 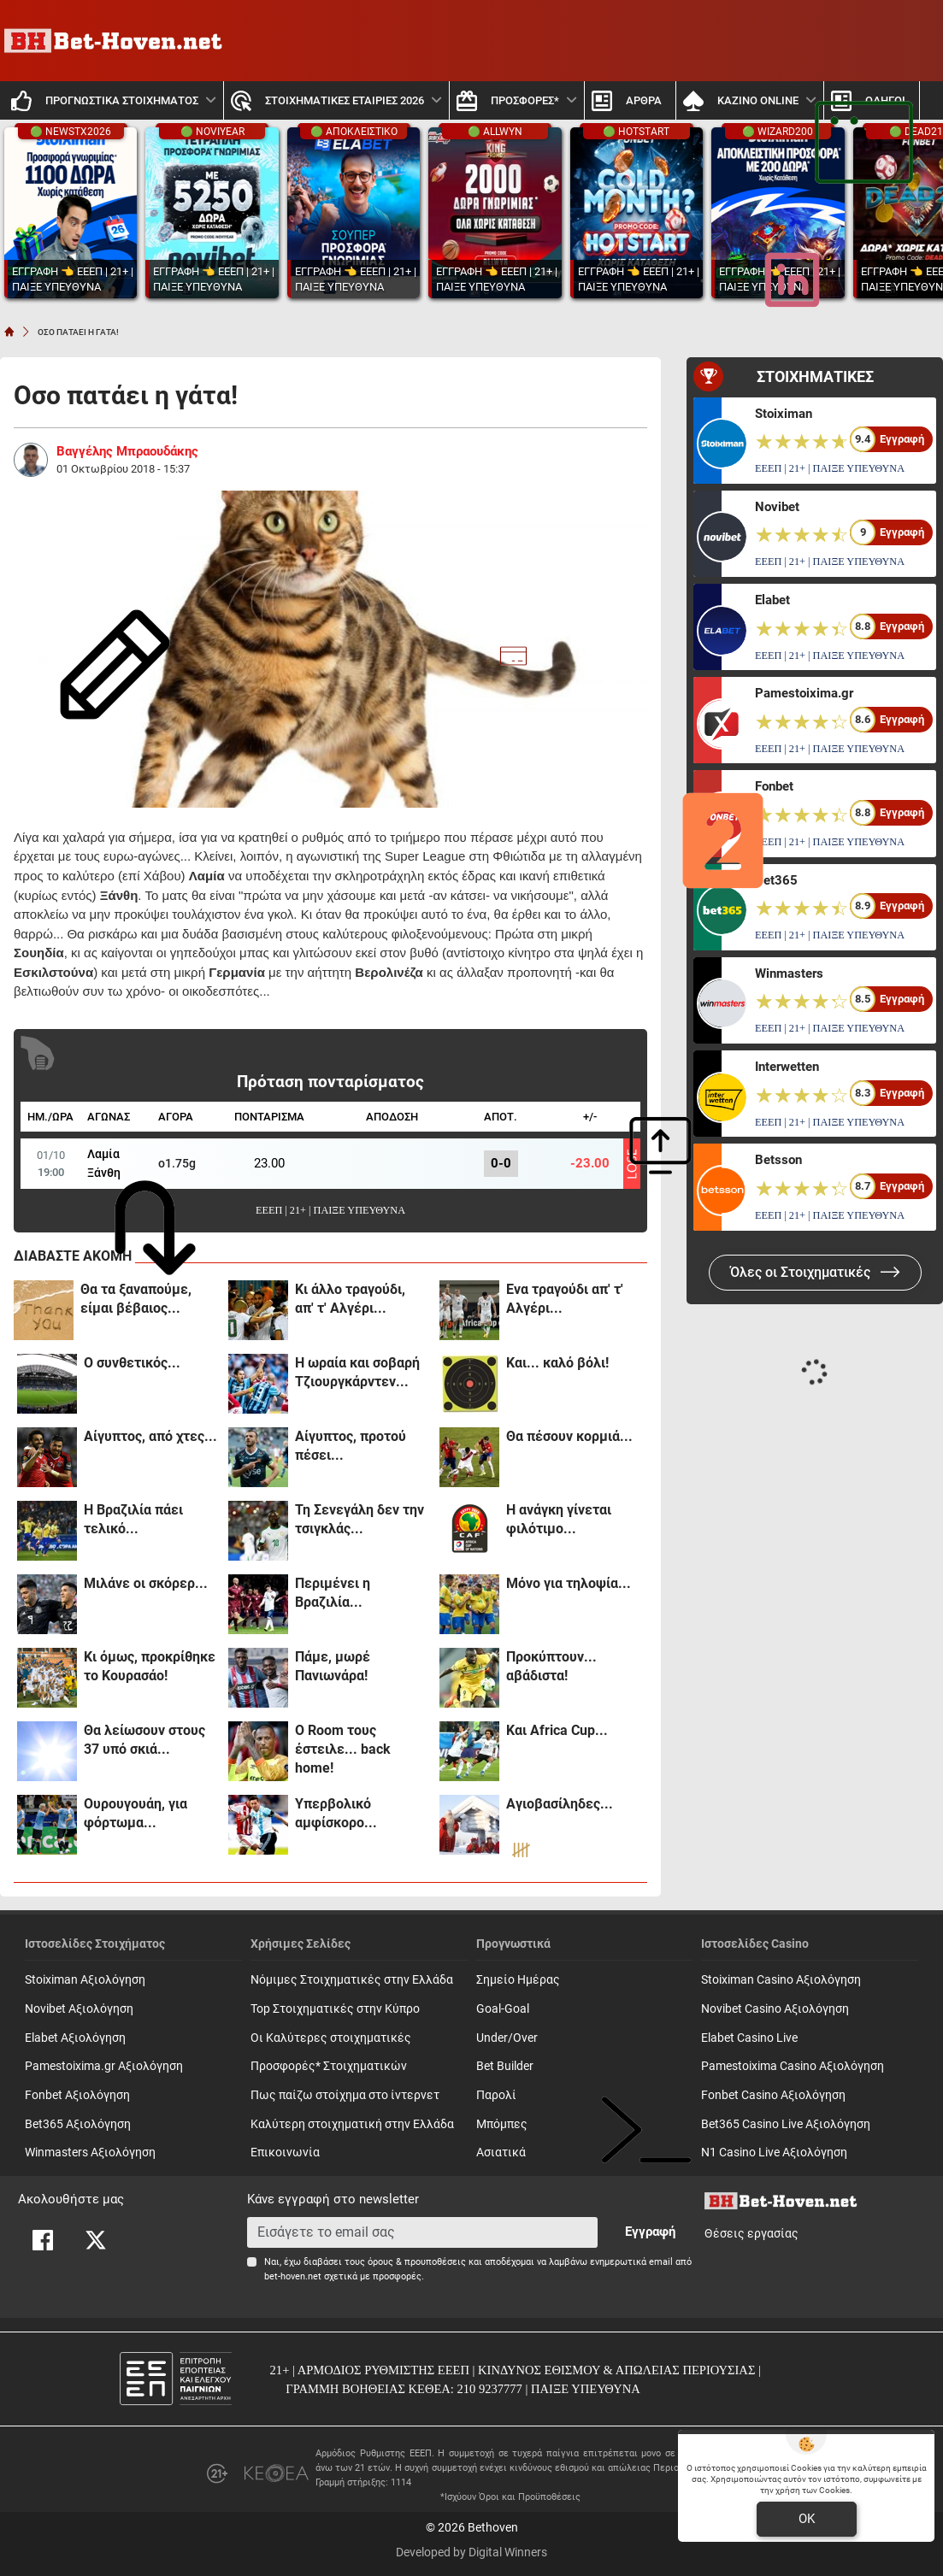 What do you see at coordinates (660, 1143) in the screenshot?
I see `upload file to display or screen` at bounding box center [660, 1143].